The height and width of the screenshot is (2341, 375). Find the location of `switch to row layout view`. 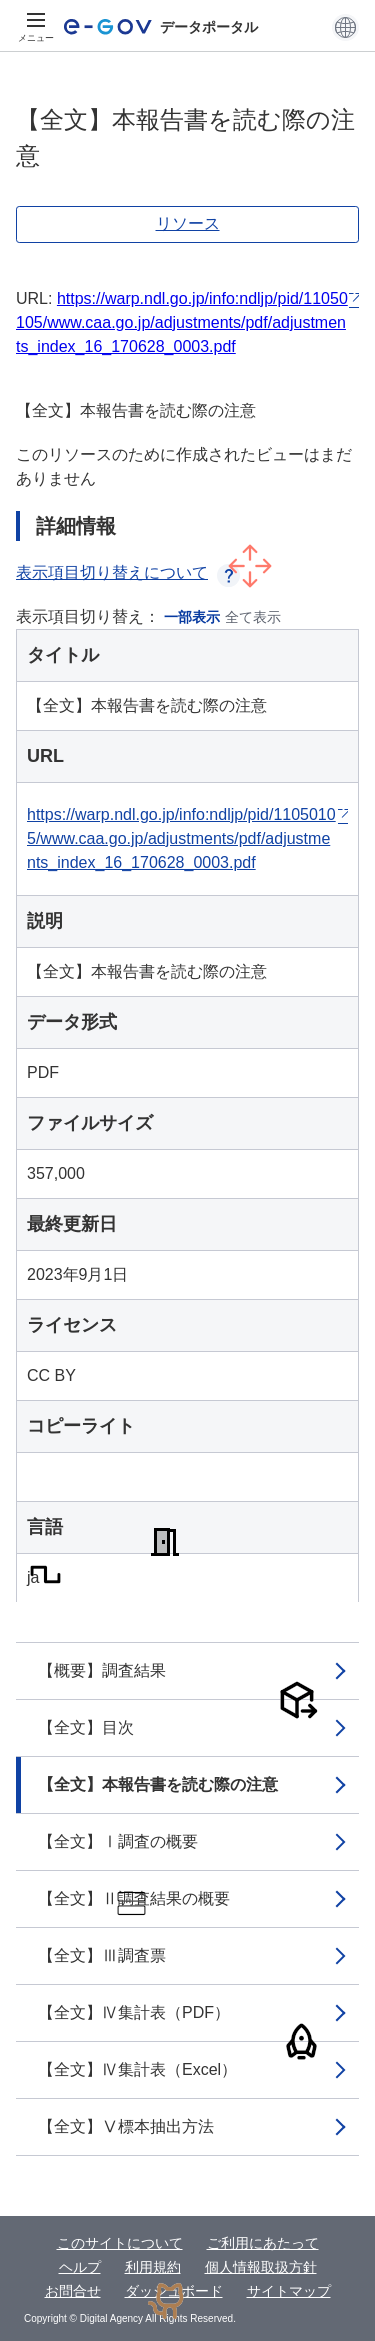

switch to row layout view is located at coordinates (131, 1903).